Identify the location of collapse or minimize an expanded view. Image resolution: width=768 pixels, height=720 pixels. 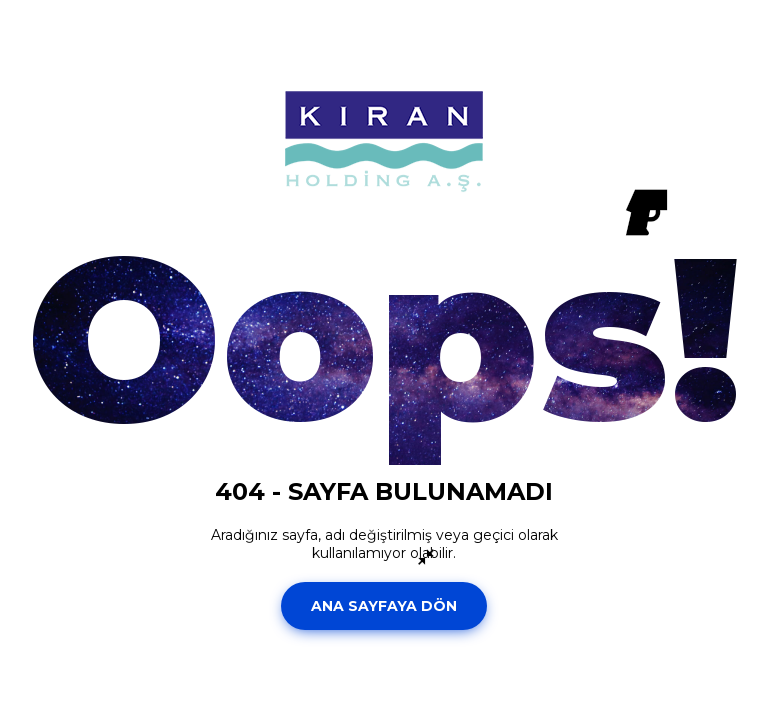
(426, 557).